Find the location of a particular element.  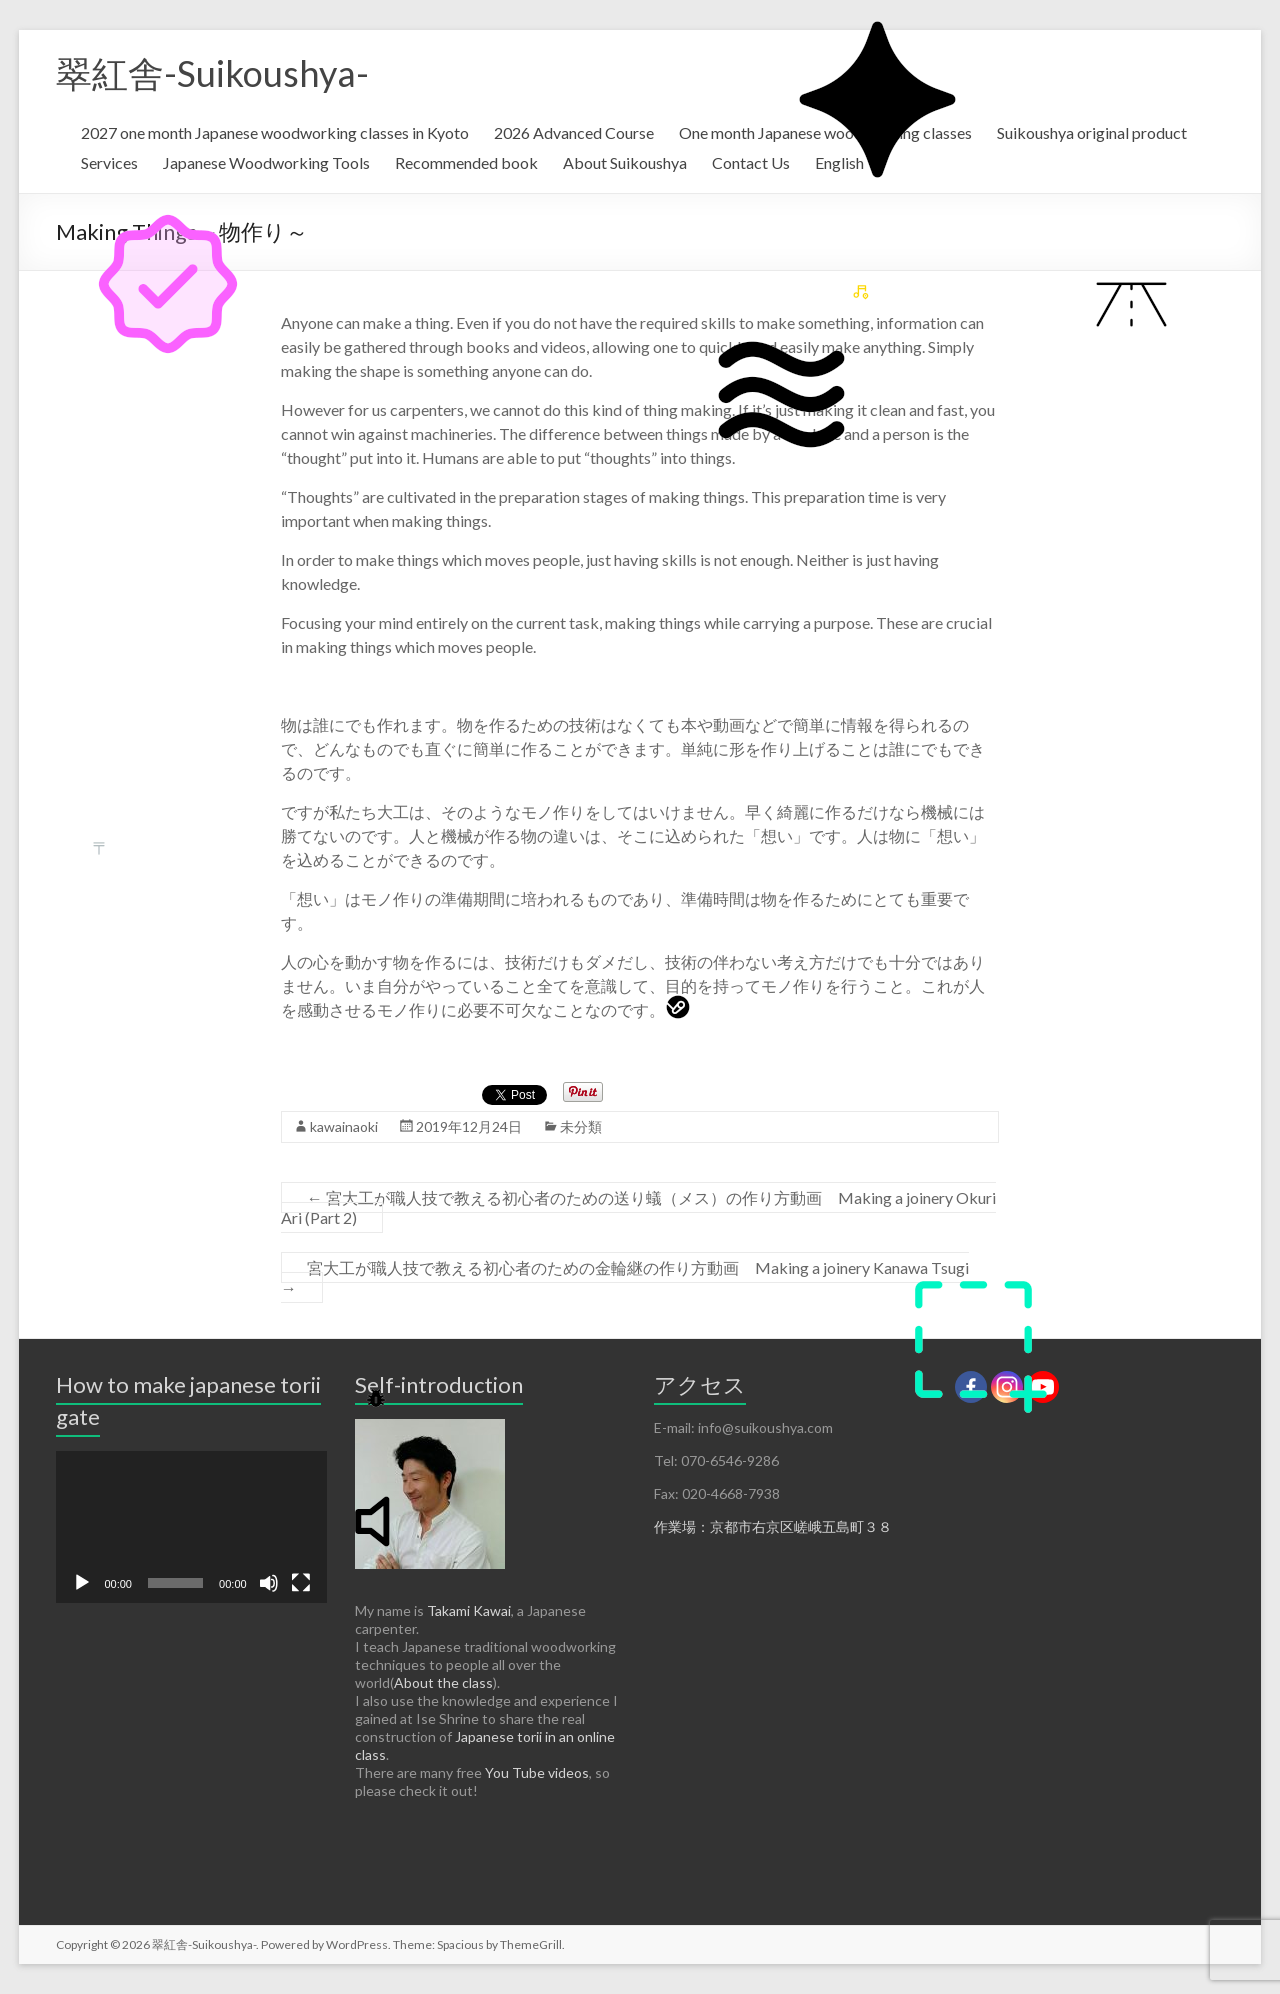

view music tagged with a location is located at coordinates (860, 291).